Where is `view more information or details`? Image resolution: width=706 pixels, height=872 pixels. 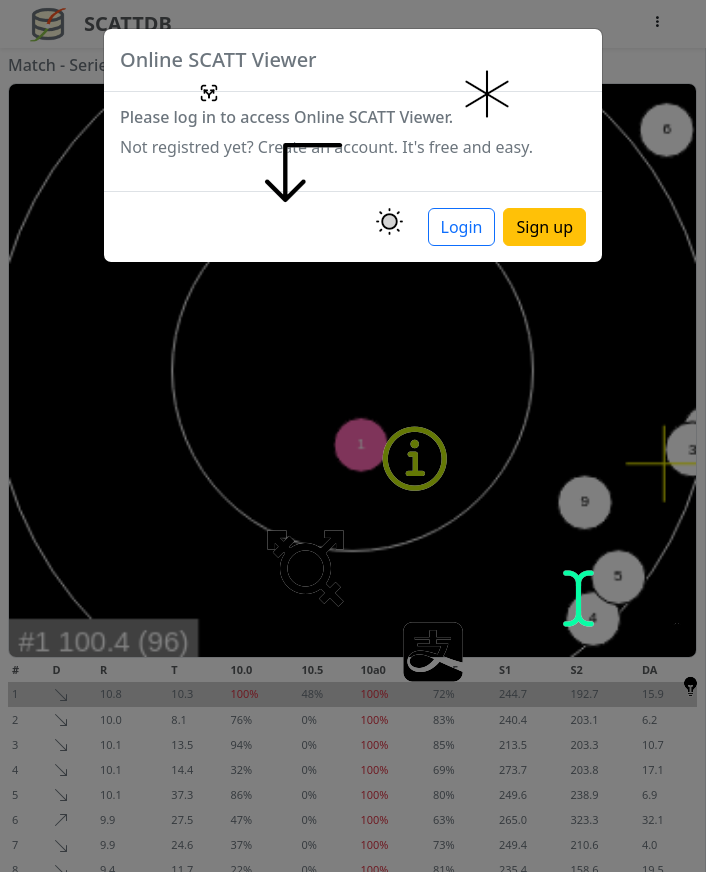
view more information or details is located at coordinates (416, 460).